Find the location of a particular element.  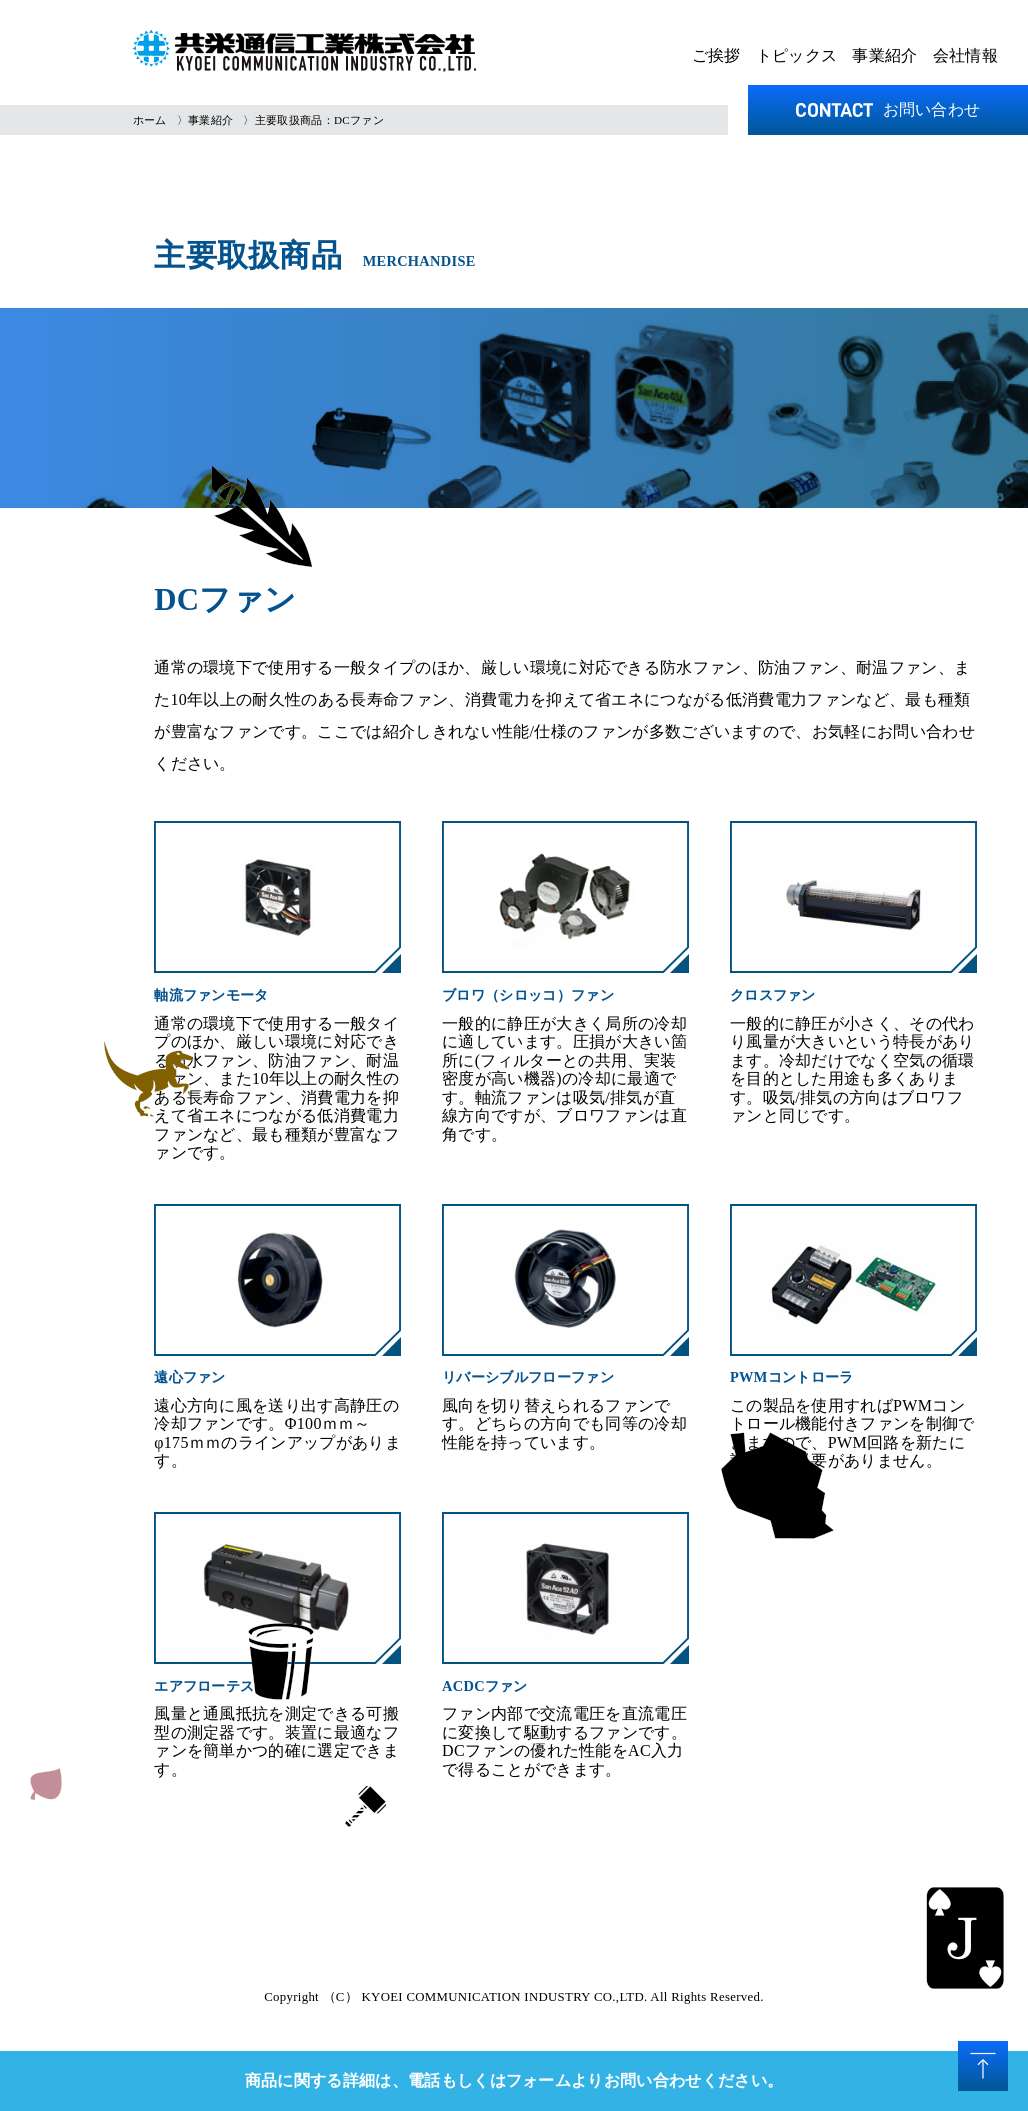

equip a spear weapon in game is located at coordinates (261, 516).